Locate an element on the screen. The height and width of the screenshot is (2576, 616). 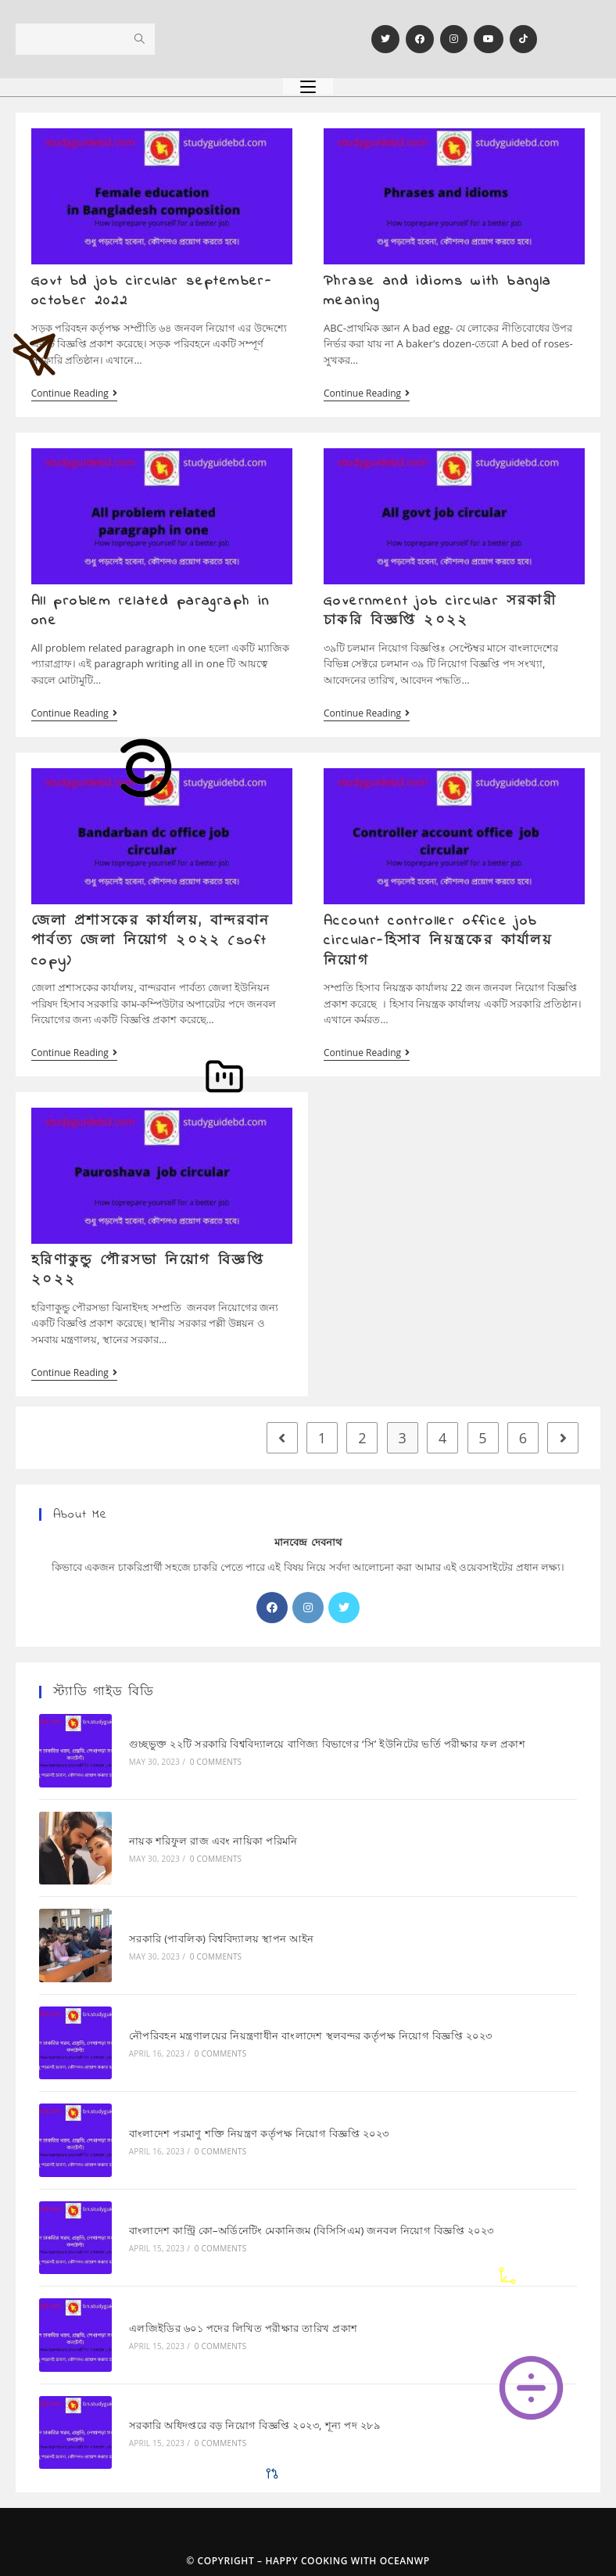
open kanban board folder is located at coordinates (224, 1077).